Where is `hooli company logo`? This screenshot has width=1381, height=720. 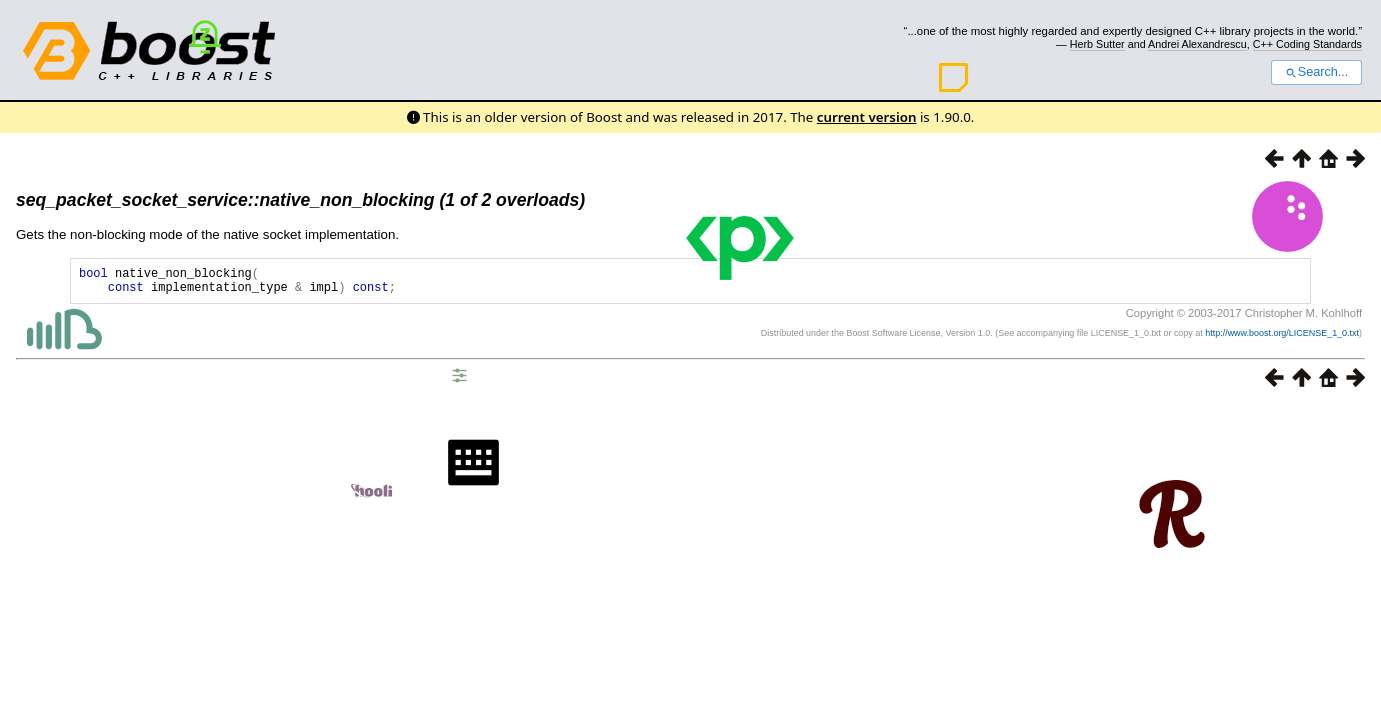 hooli company logo is located at coordinates (371, 490).